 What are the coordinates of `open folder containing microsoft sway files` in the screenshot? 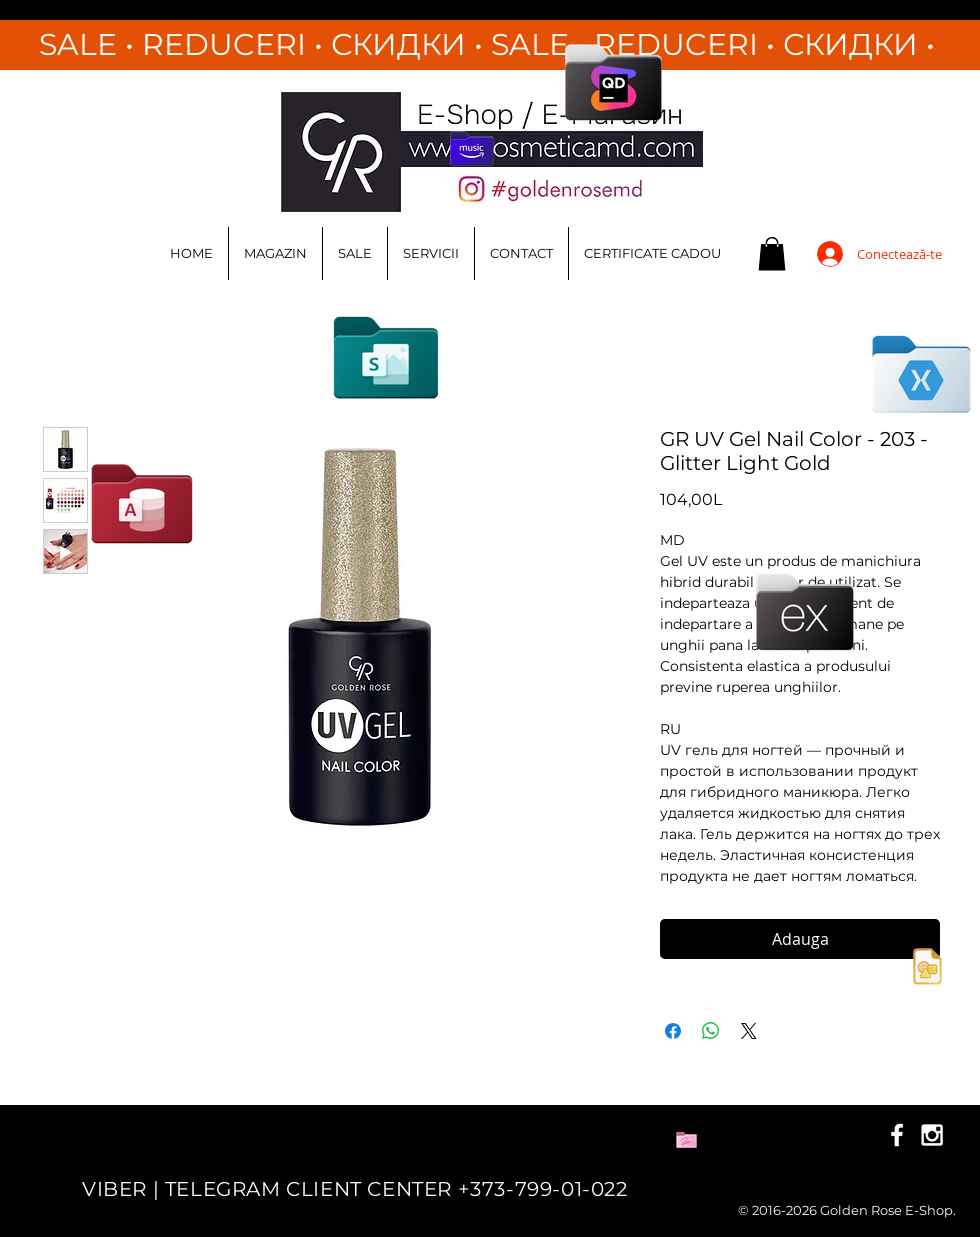 It's located at (385, 360).